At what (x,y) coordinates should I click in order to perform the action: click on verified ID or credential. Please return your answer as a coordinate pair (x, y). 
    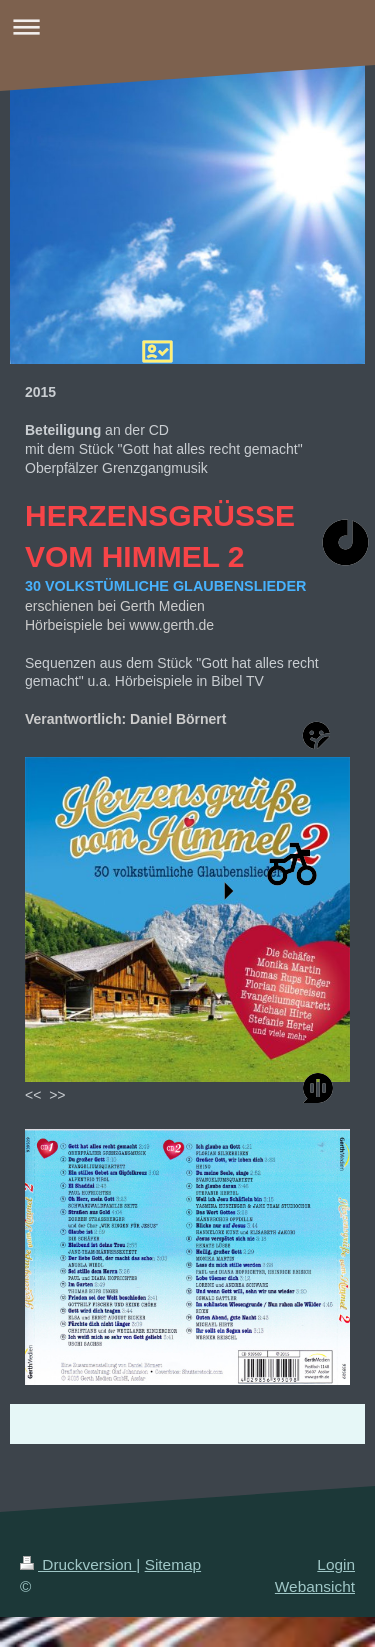
    Looking at the image, I should click on (157, 351).